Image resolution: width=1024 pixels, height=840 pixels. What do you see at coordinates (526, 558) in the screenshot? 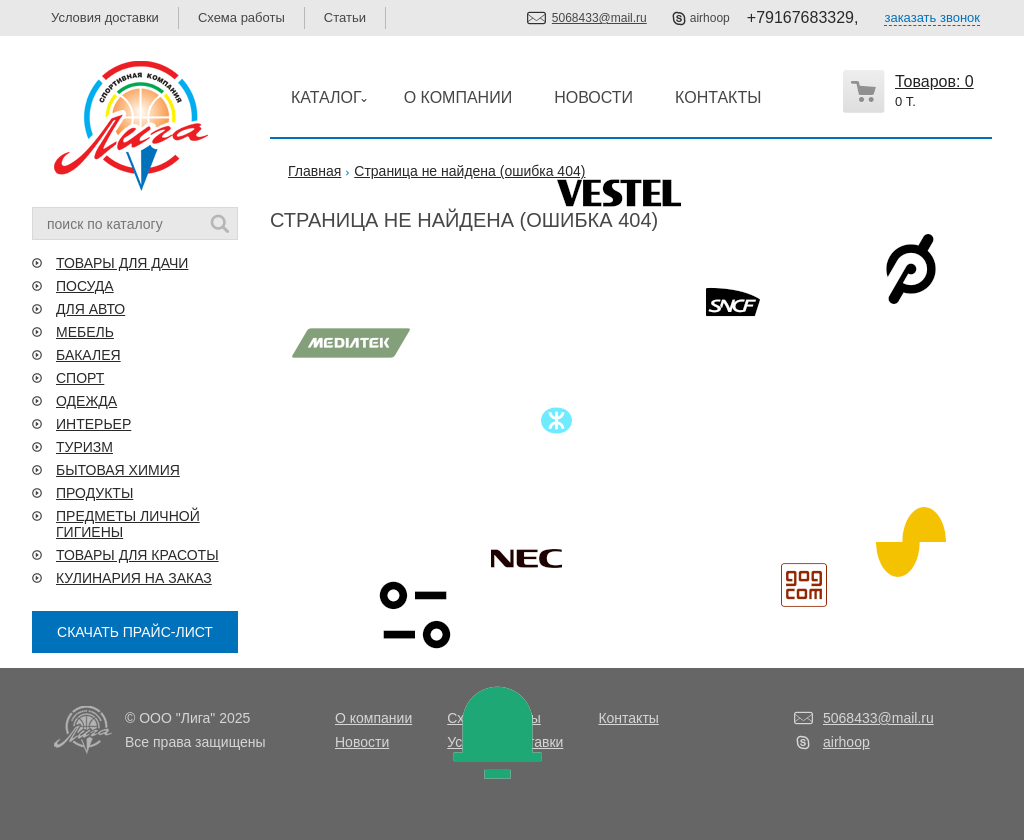
I see `NEC corporation brand logo` at bounding box center [526, 558].